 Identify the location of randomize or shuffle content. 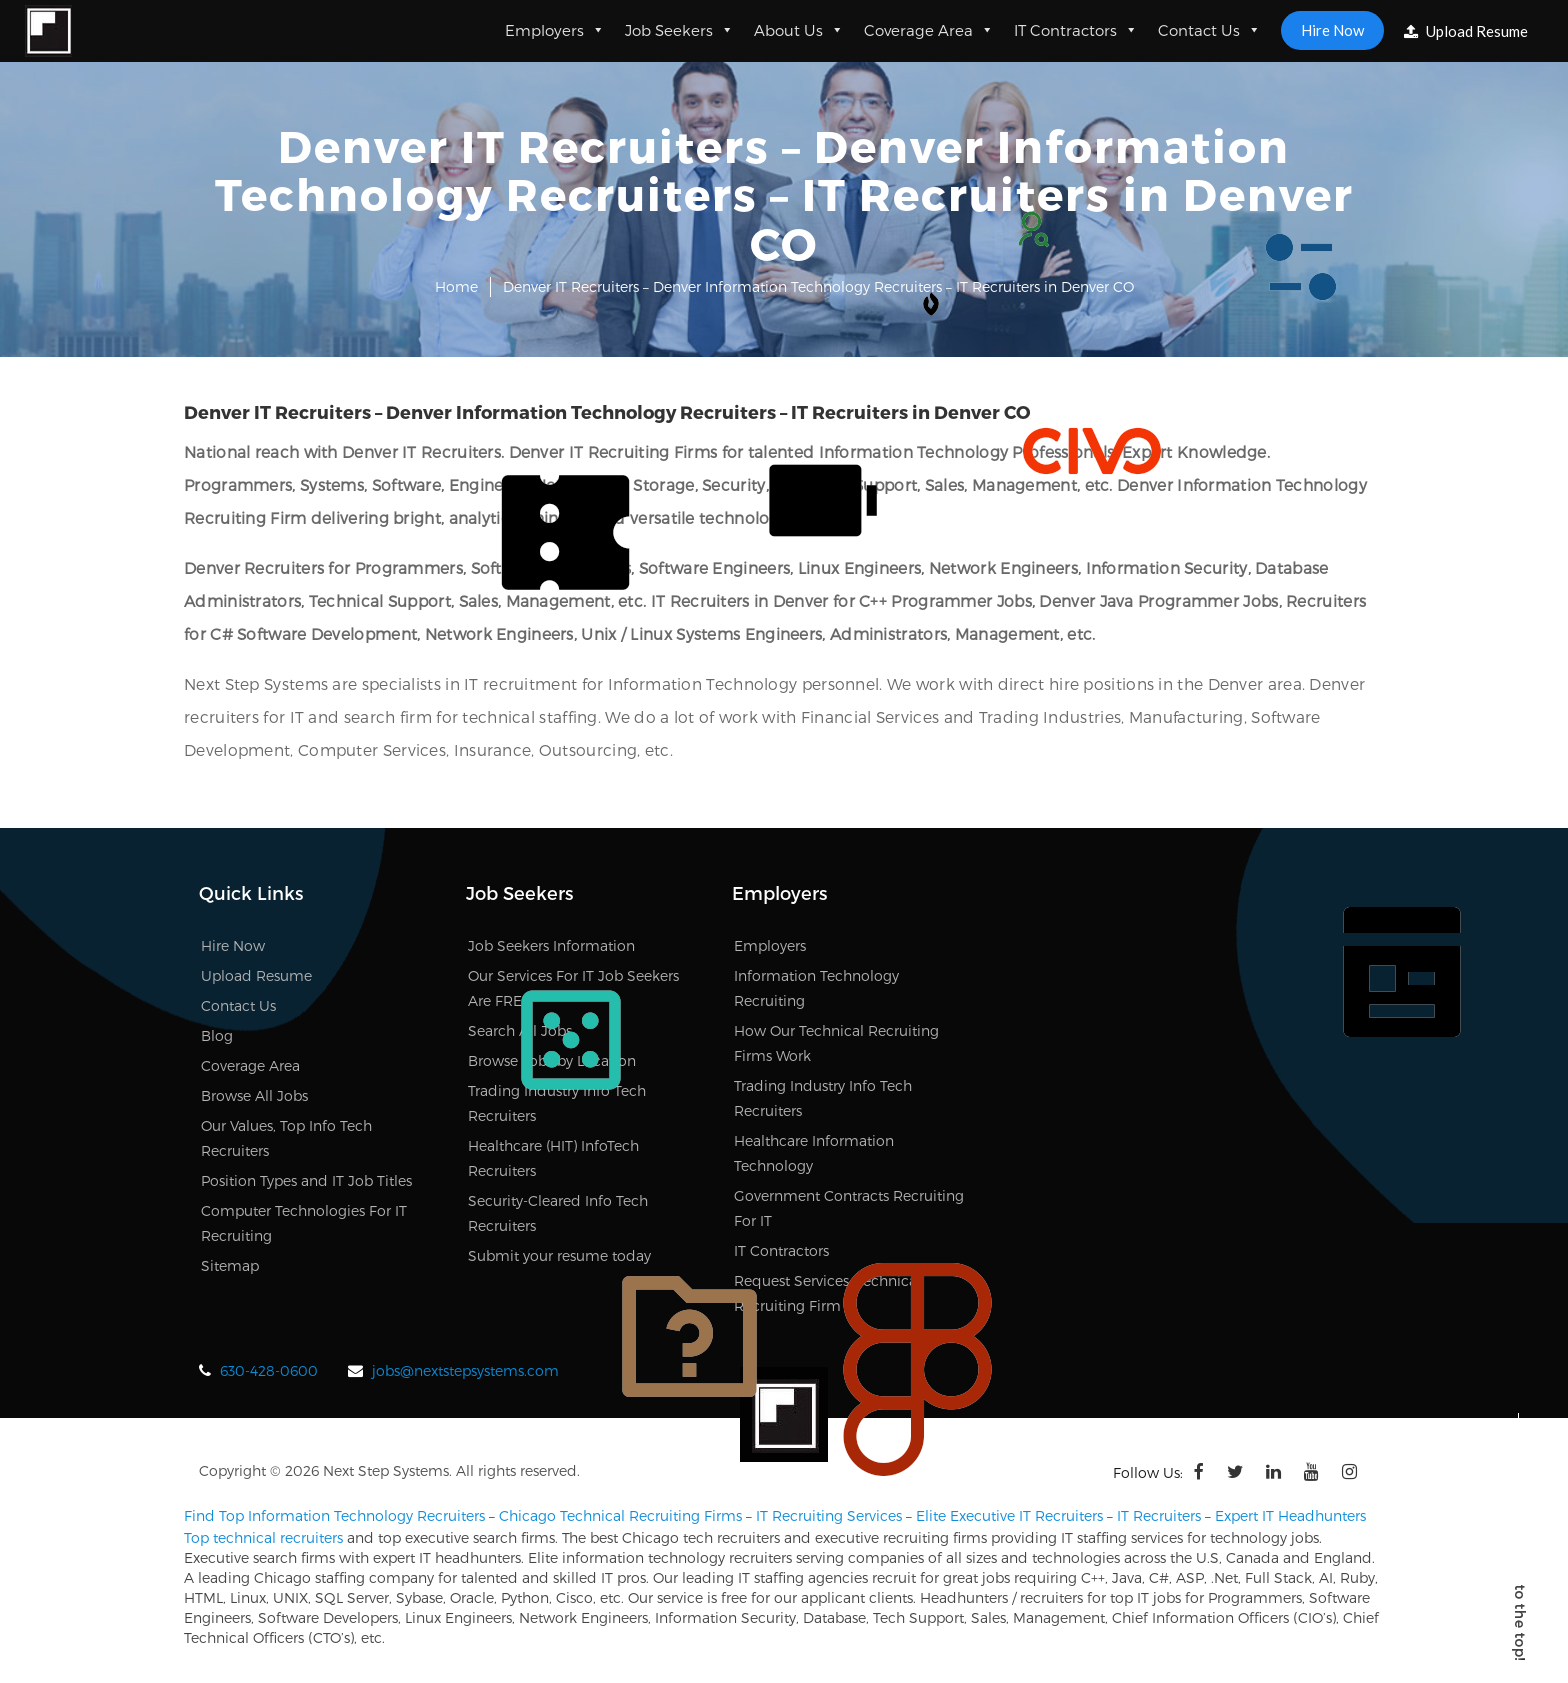
(571, 1040).